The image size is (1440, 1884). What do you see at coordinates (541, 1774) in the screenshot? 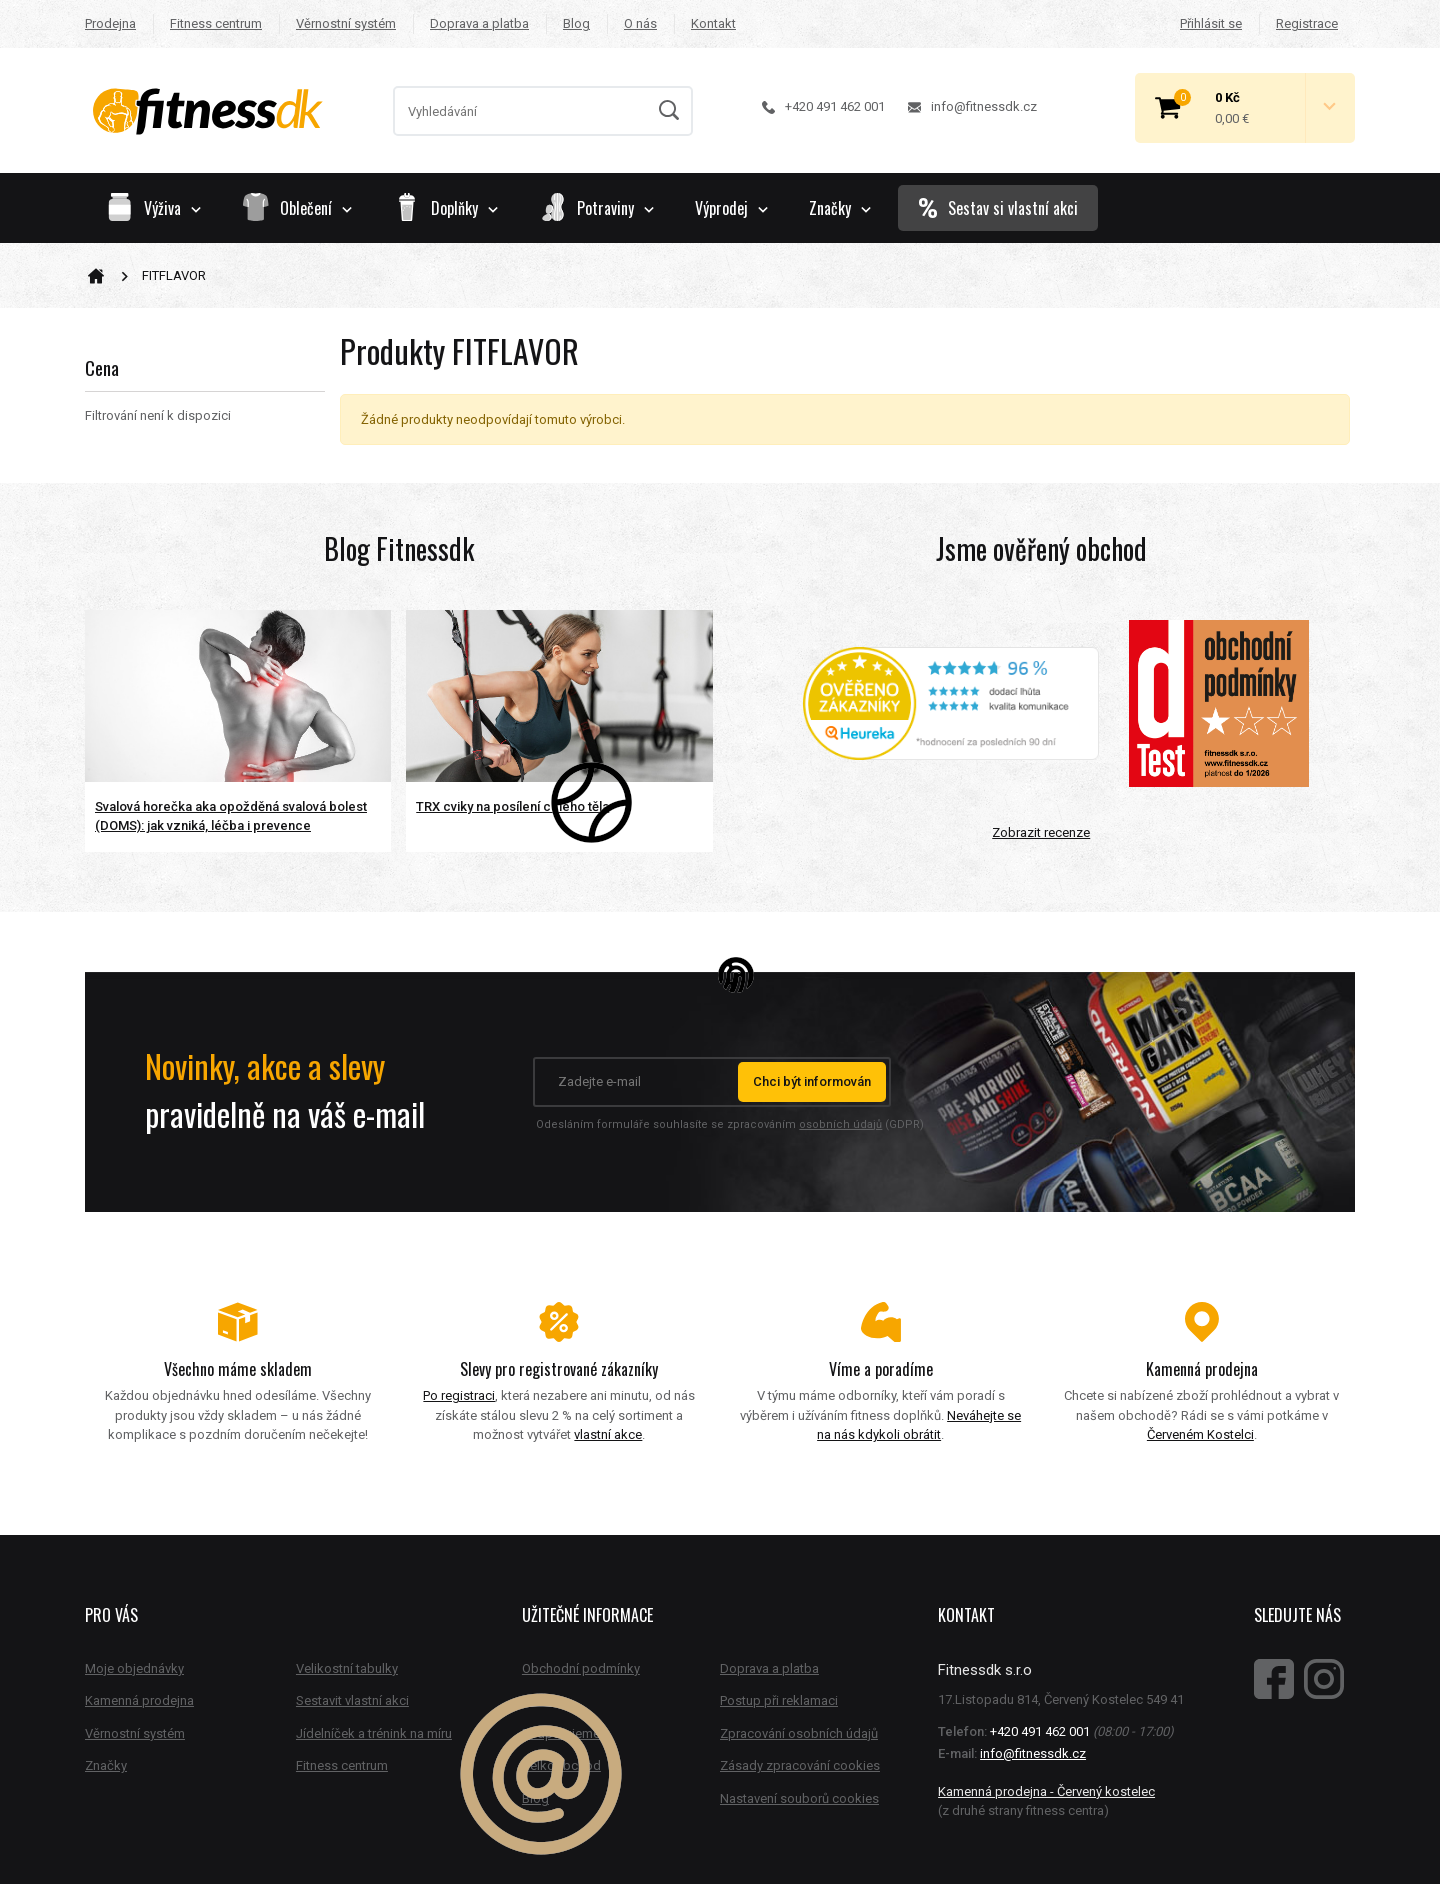
I see `mention a user or tag someone` at bounding box center [541, 1774].